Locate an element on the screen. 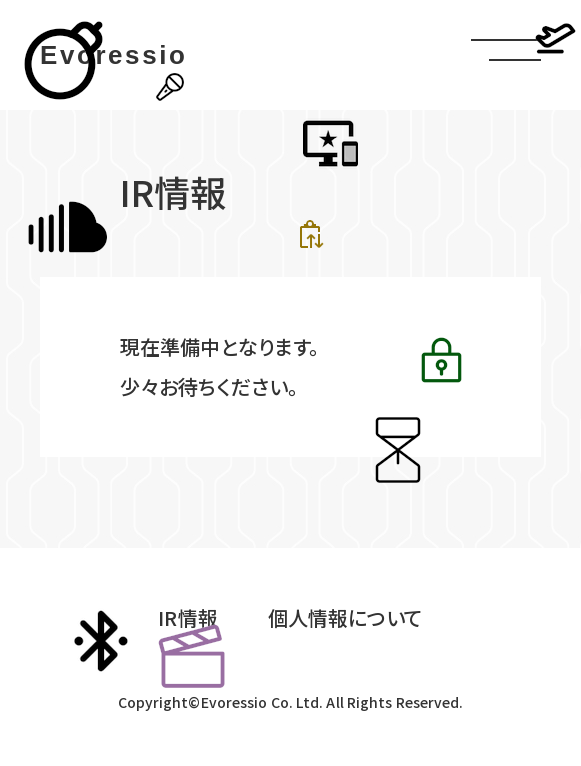 The width and height of the screenshot is (581, 766). access security or privacy settings is located at coordinates (441, 362).